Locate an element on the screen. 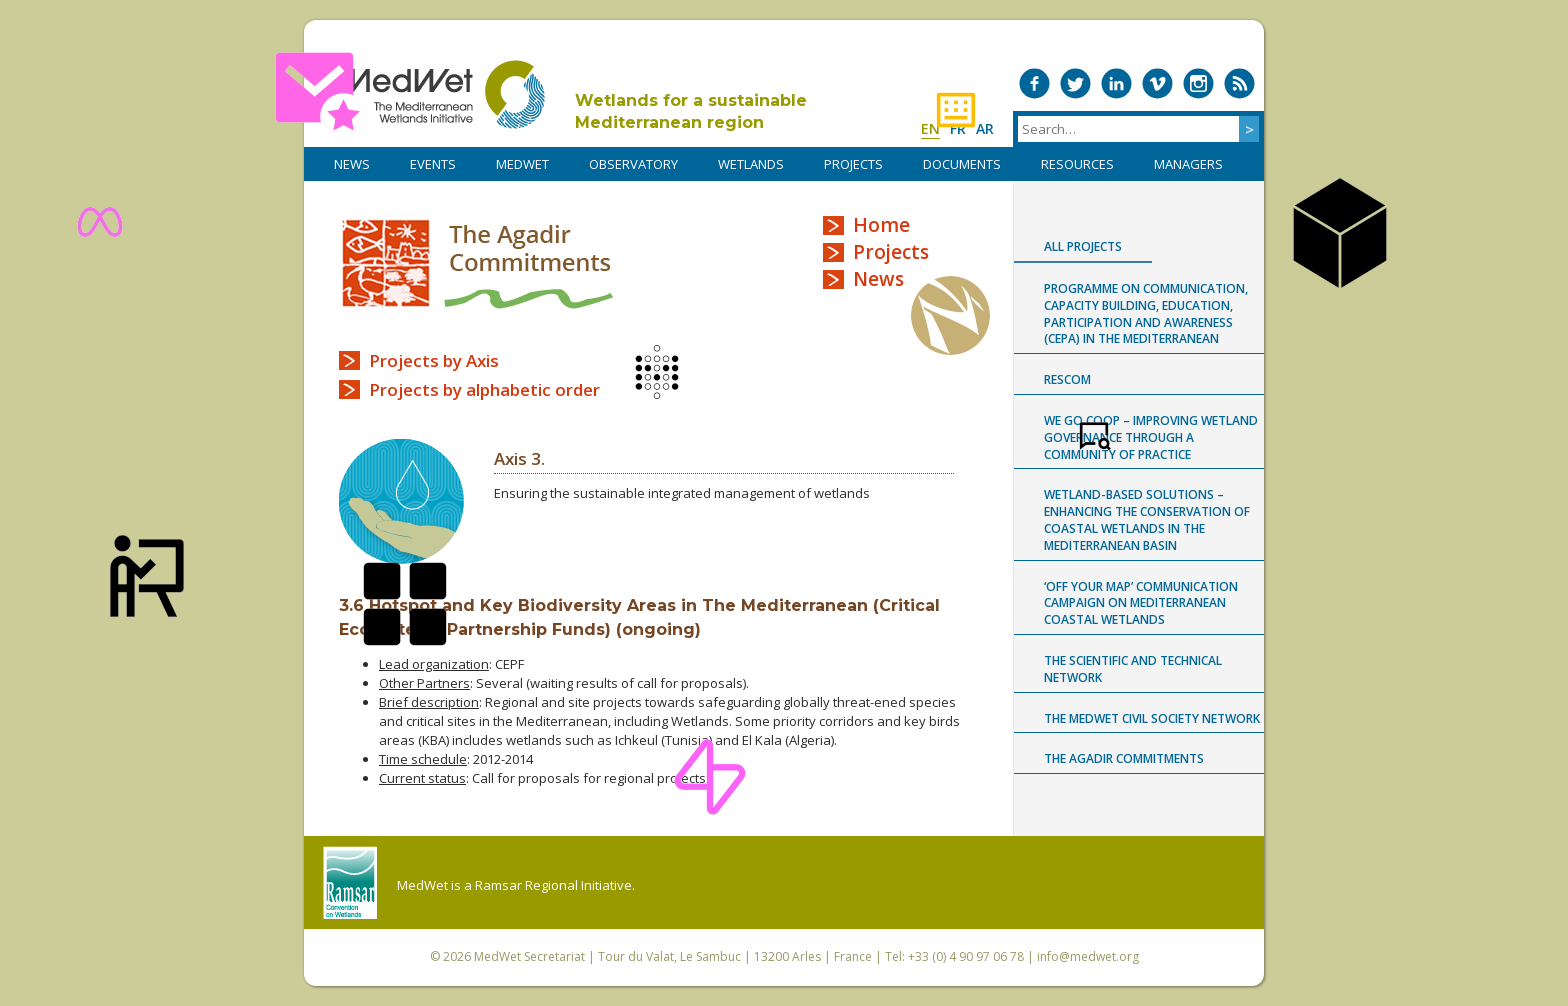 This screenshot has width=1568, height=1006. view starred or important emails is located at coordinates (314, 87).